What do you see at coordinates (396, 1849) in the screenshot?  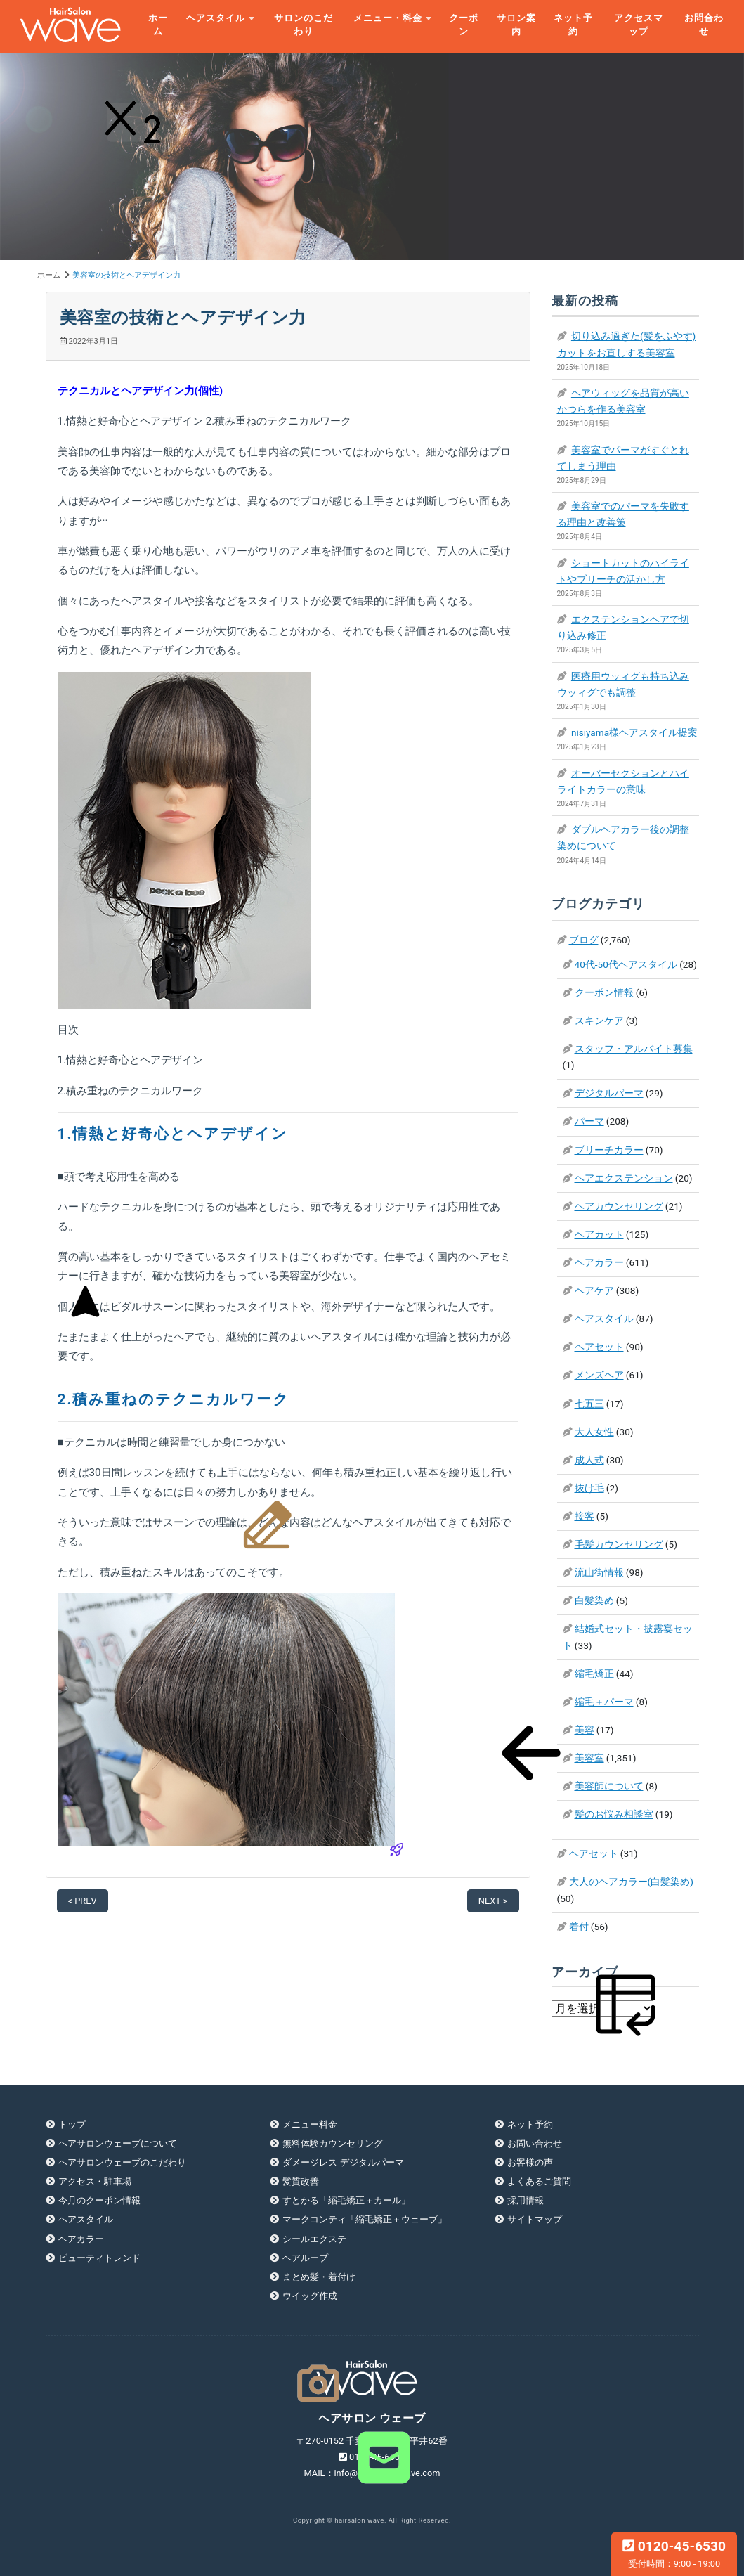 I see `launch or deploy a project` at bounding box center [396, 1849].